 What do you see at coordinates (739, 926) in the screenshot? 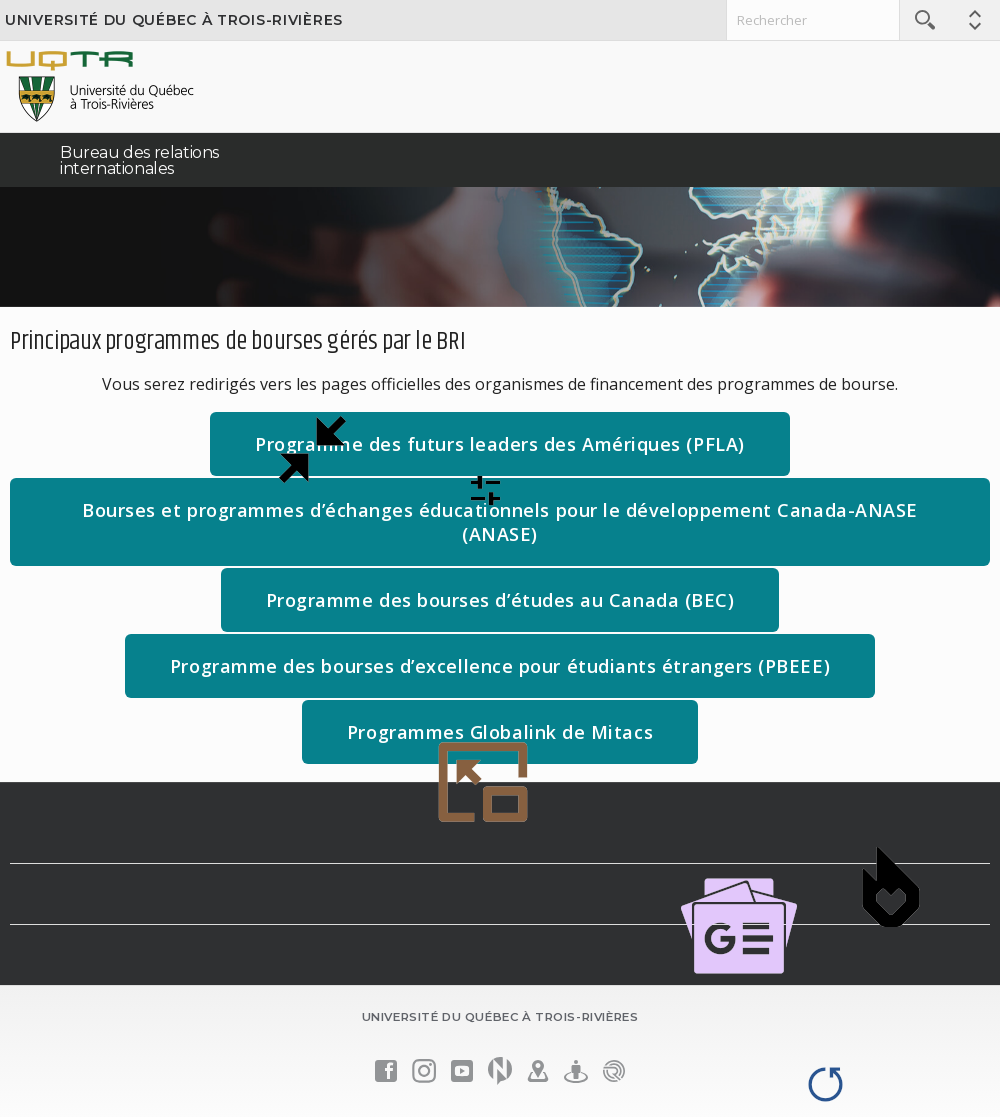
I see `open Google News app` at bounding box center [739, 926].